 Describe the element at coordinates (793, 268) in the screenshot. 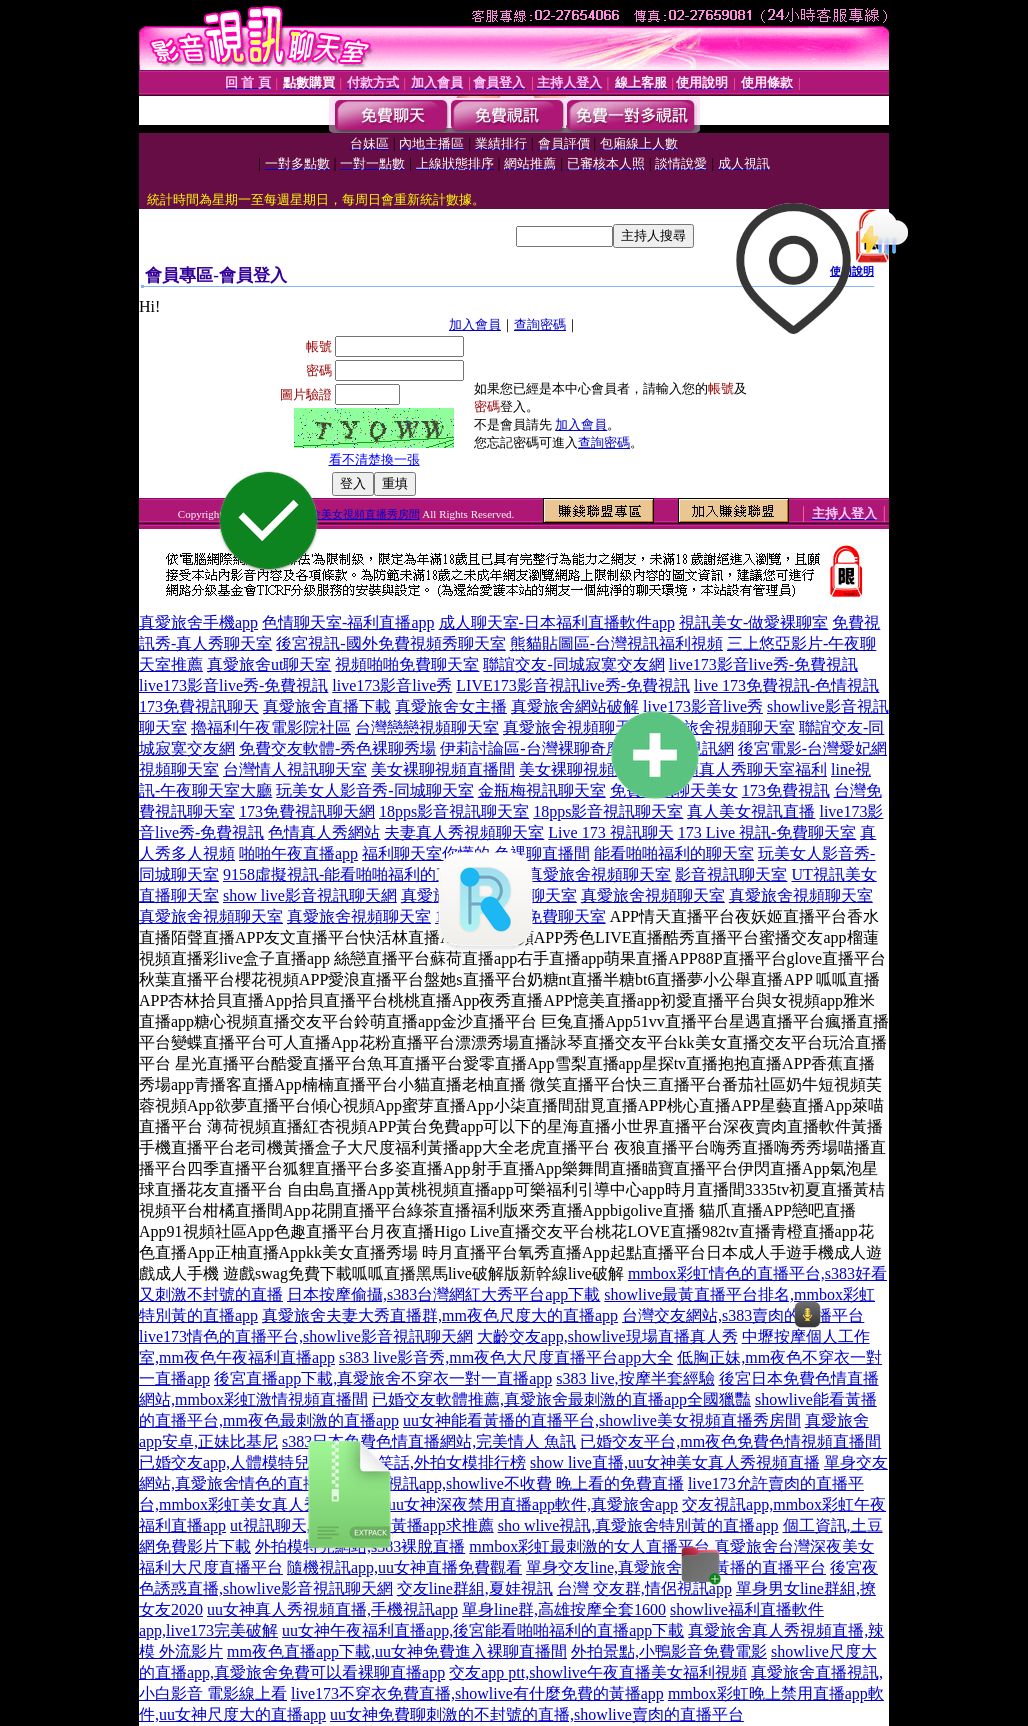

I see `access location settings` at that location.